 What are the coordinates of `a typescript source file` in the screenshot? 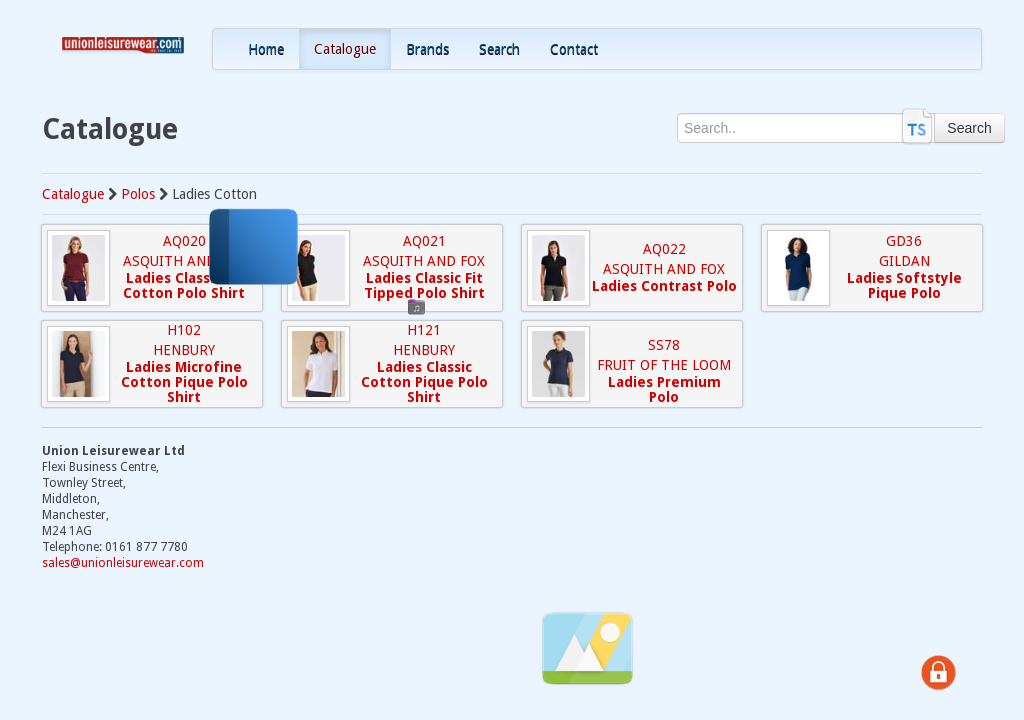 It's located at (917, 126).